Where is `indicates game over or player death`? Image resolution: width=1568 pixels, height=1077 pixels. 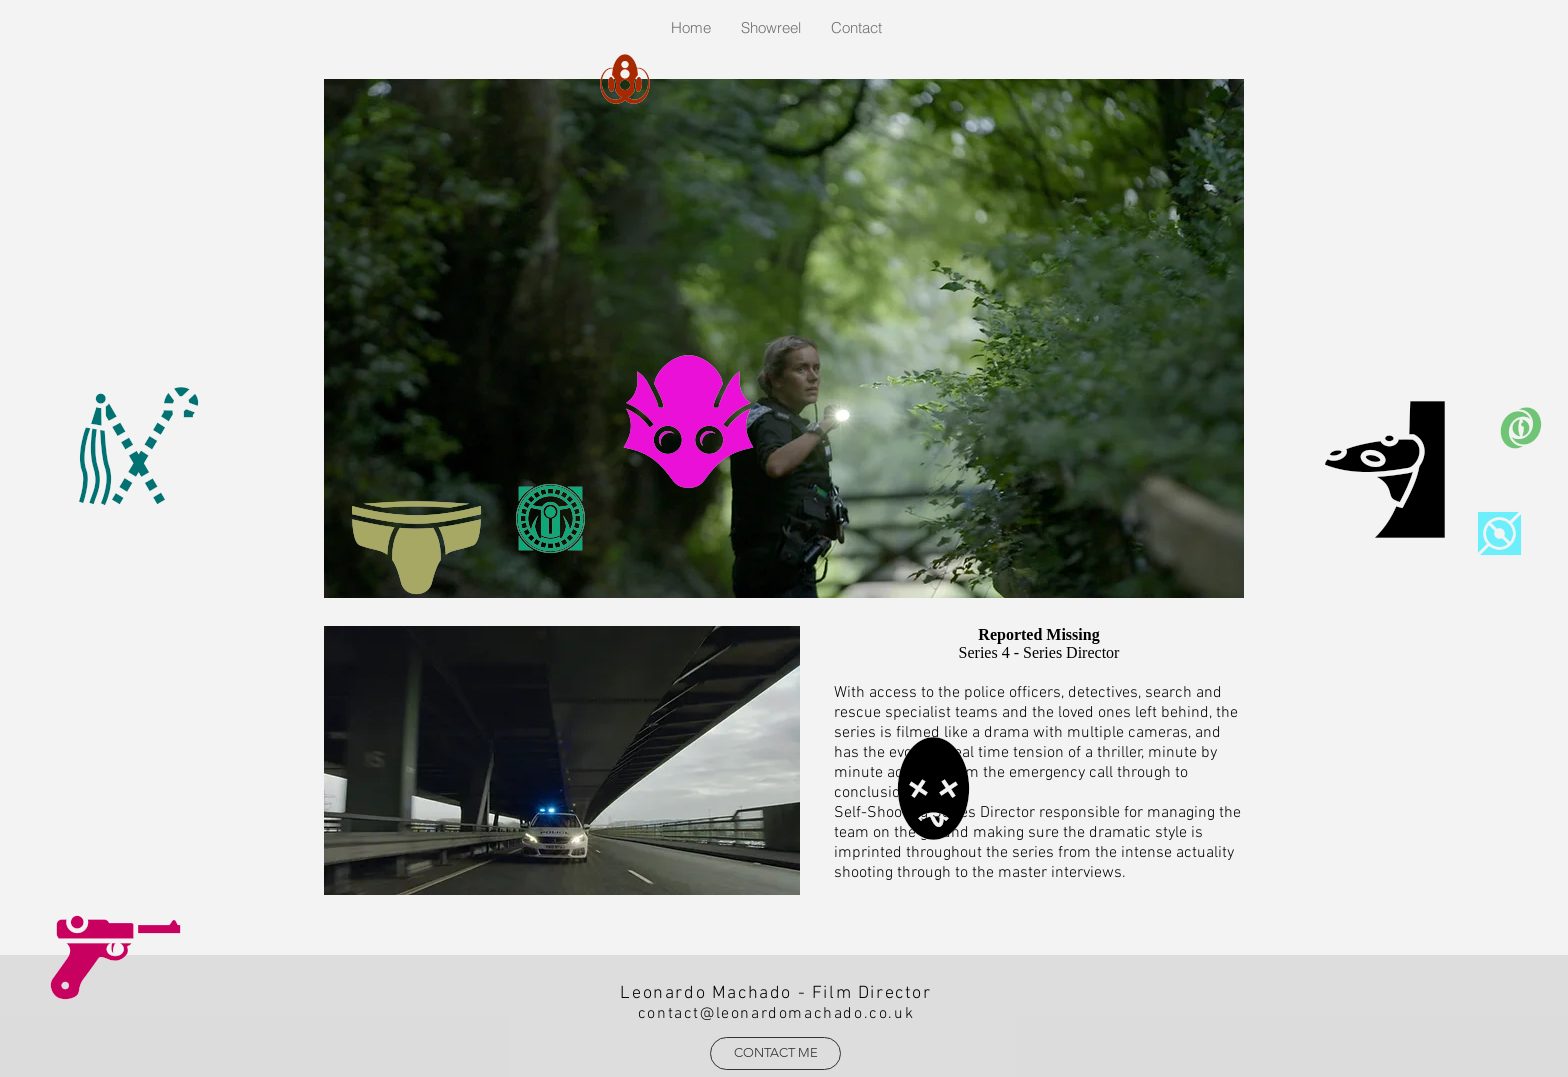 indicates game over or player death is located at coordinates (933, 788).